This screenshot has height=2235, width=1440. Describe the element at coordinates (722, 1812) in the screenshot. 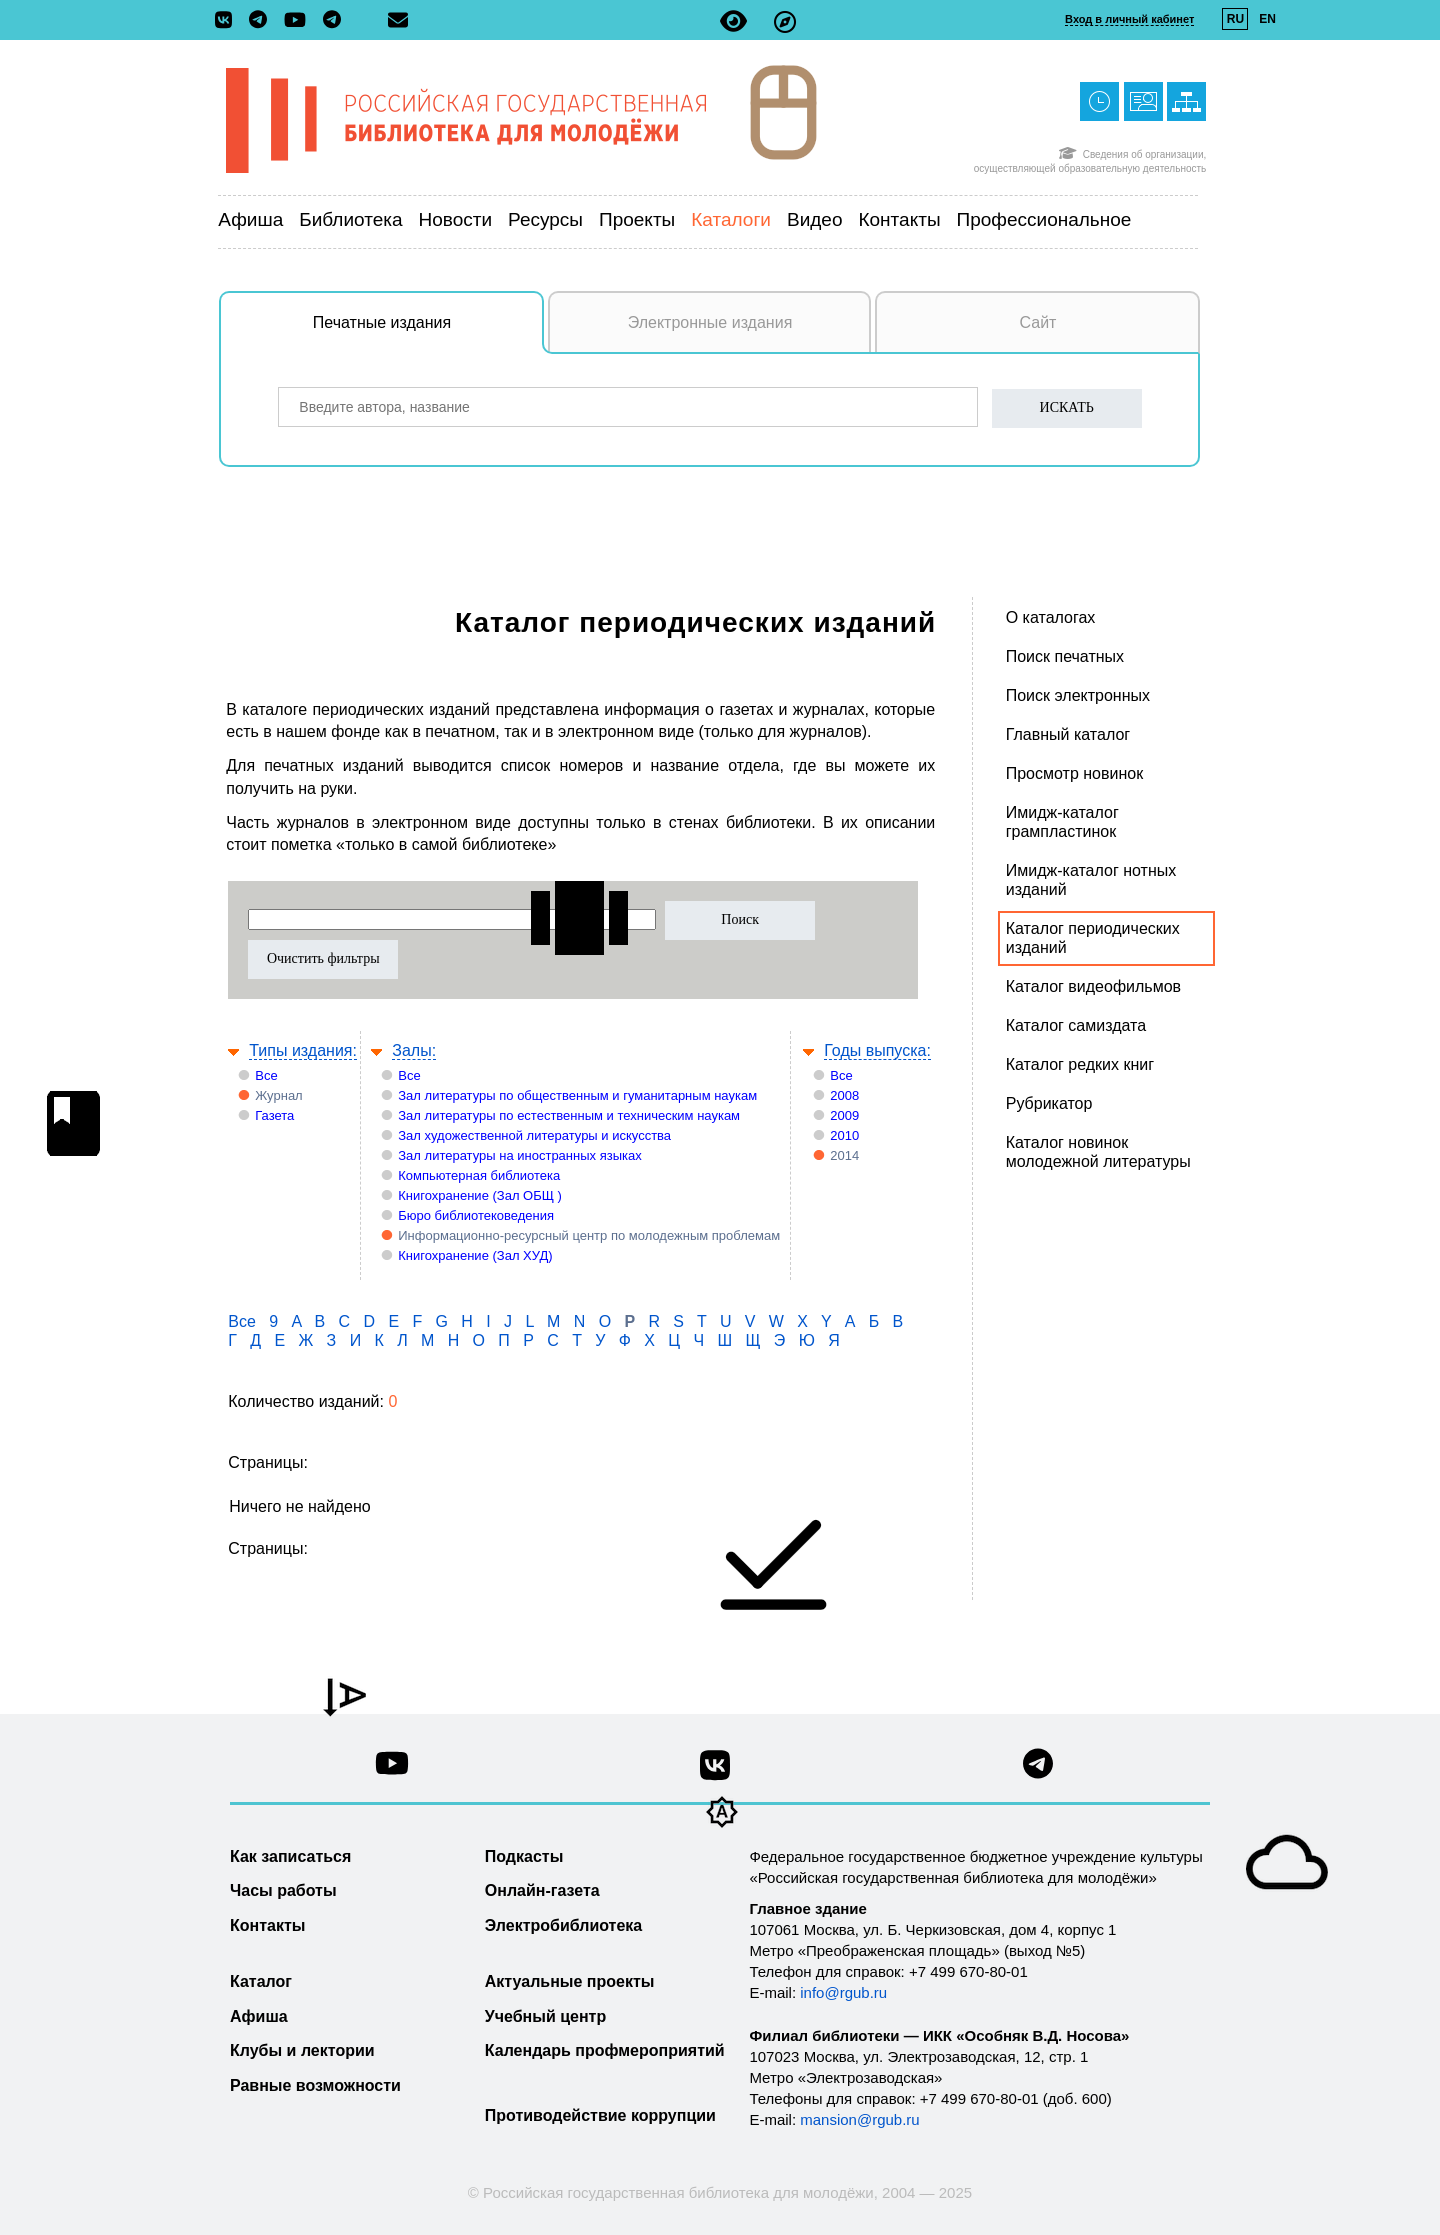

I see `enable automatic brightness adjustment` at that location.